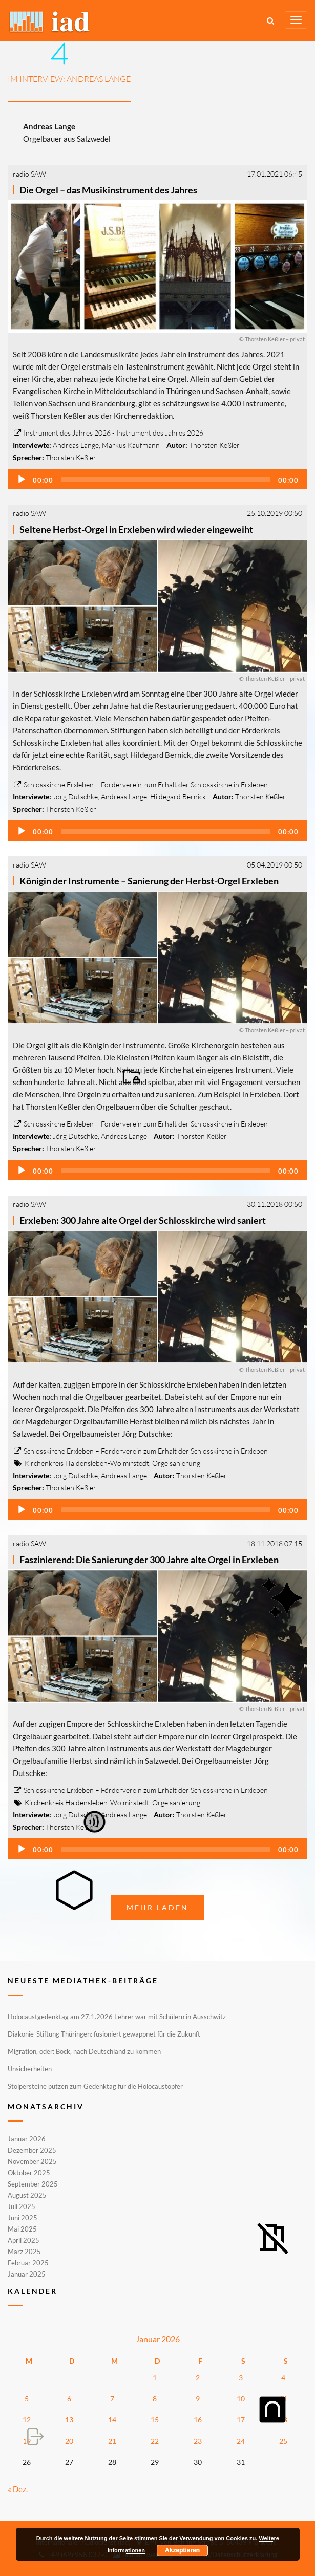  What do you see at coordinates (94, 1822) in the screenshot?
I see `tap to pay with contactless payment` at bounding box center [94, 1822].